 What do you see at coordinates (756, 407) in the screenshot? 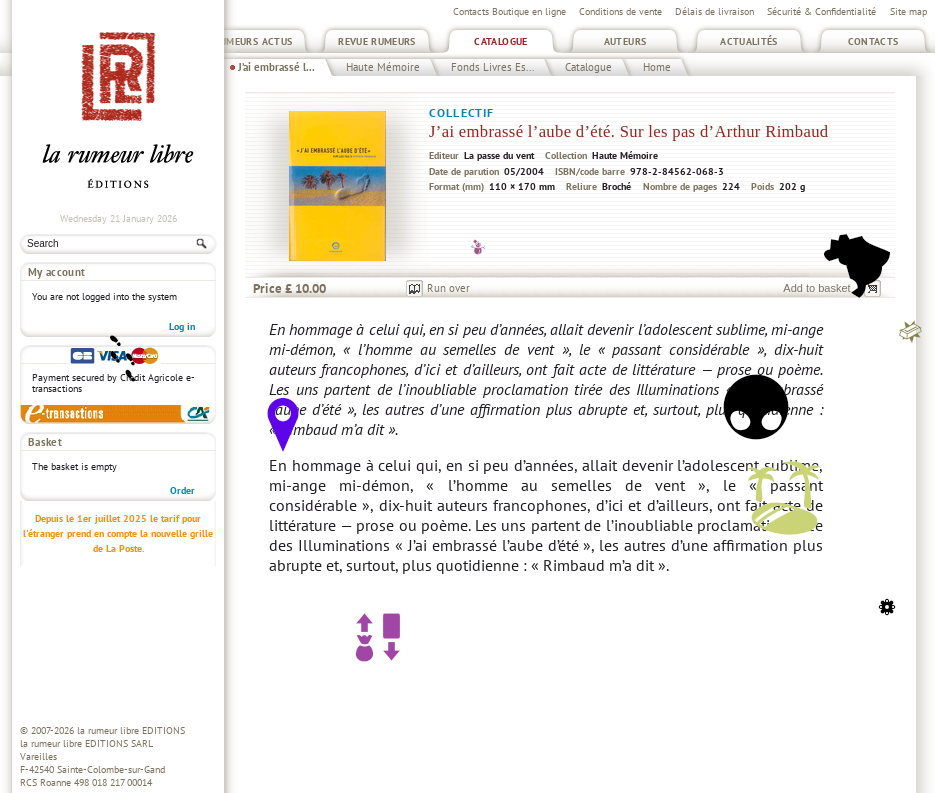
I see `select or summon a soul vessel item` at bounding box center [756, 407].